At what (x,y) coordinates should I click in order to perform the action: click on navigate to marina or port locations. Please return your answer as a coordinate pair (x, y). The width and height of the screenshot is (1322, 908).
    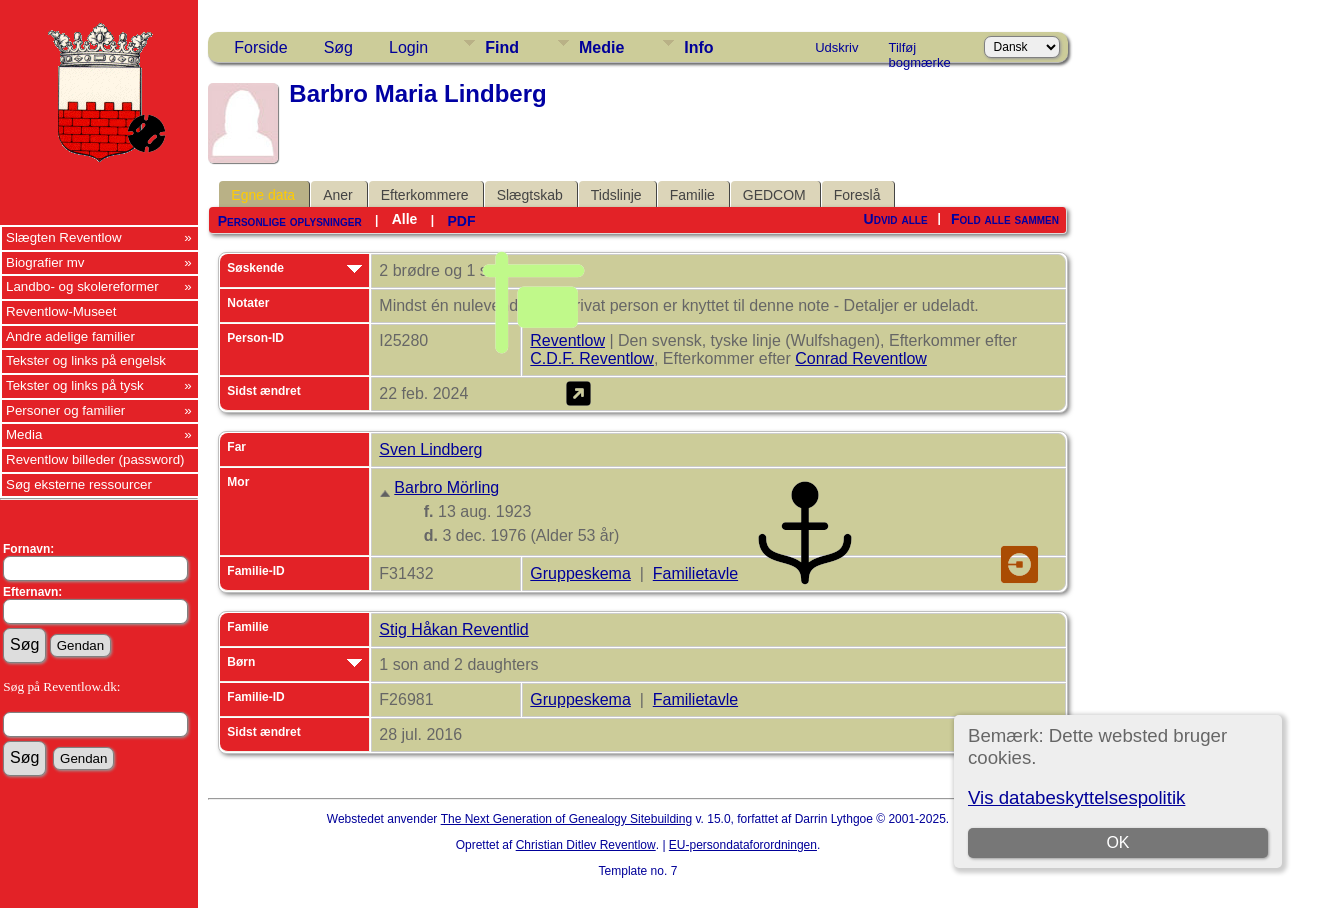
    Looking at the image, I should click on (805, 530).